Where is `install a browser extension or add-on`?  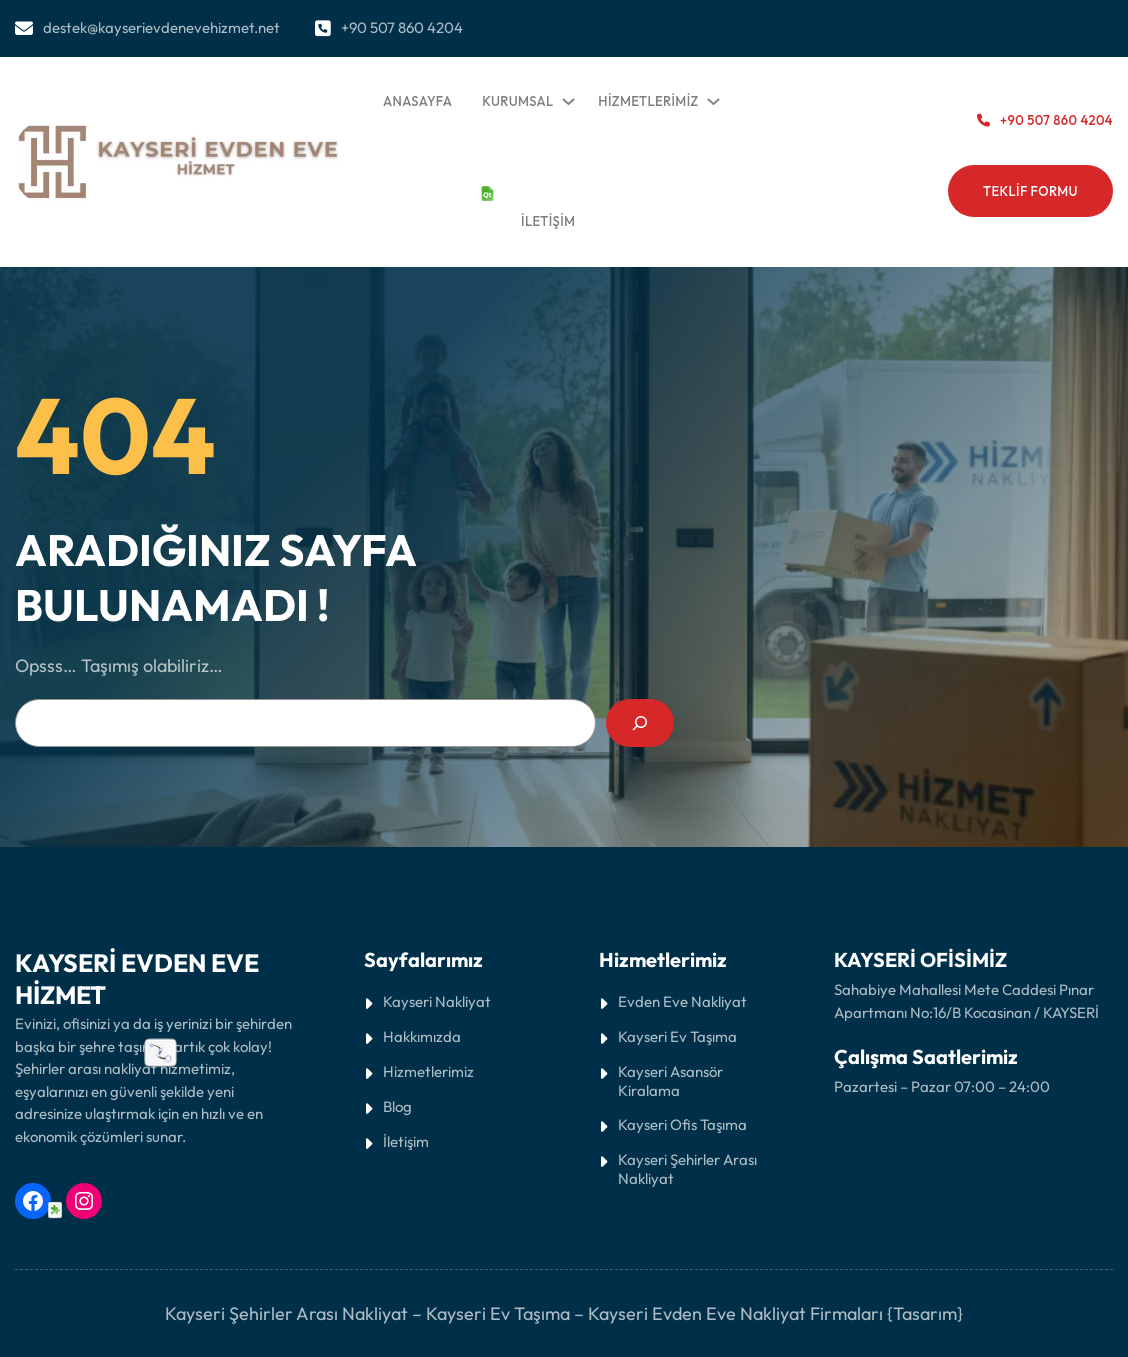
install a browser extension or add-on is located at coordinates (55, 1210).